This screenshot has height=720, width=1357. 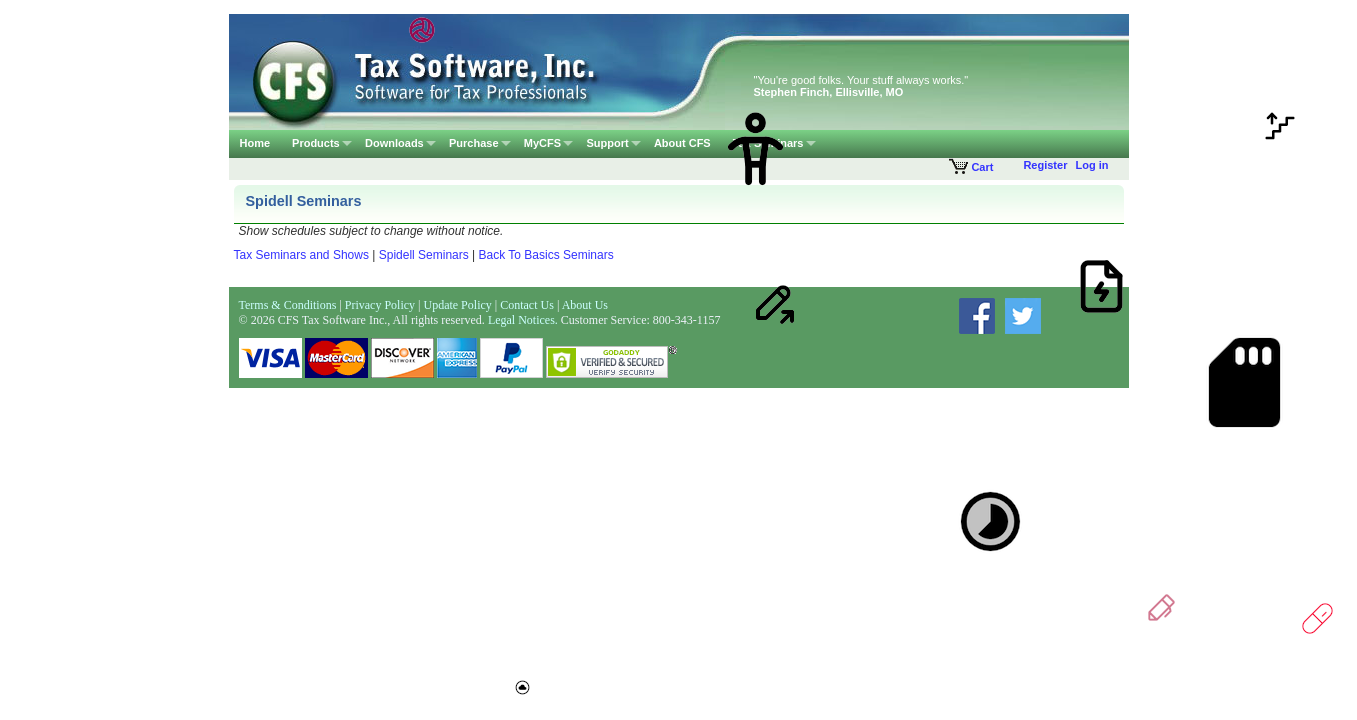 What do you see at coordinates (1280, 126) in the screenshot?
I see `go up to the next floor` at bounding box center [1280, 126].